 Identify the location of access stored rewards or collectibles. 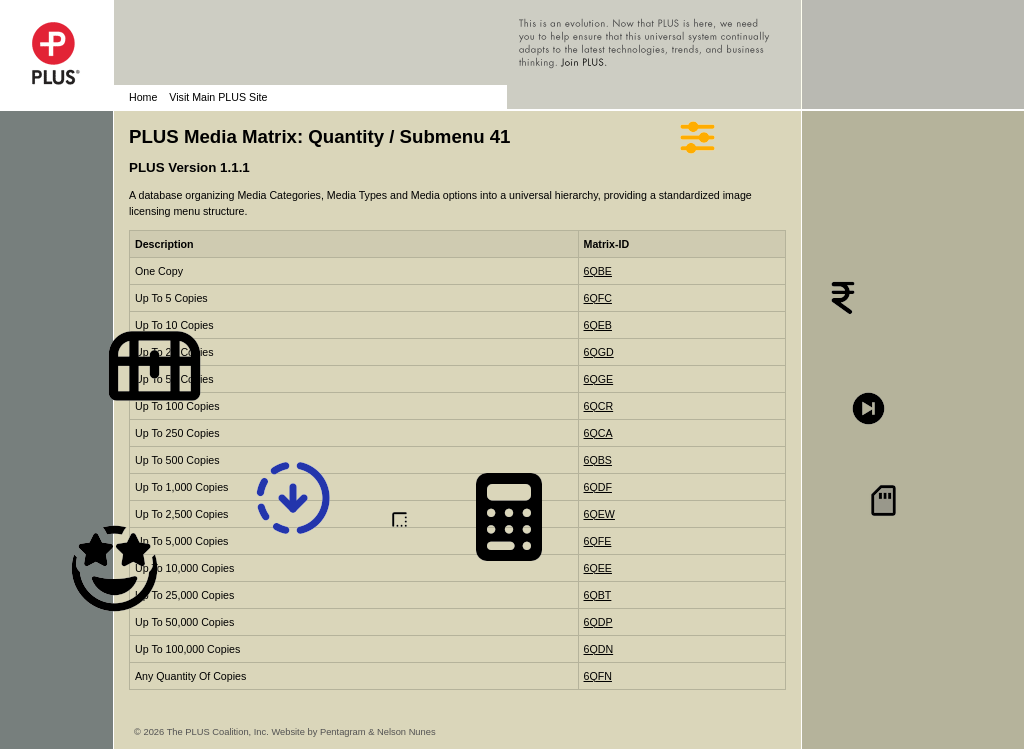
(154, 367).